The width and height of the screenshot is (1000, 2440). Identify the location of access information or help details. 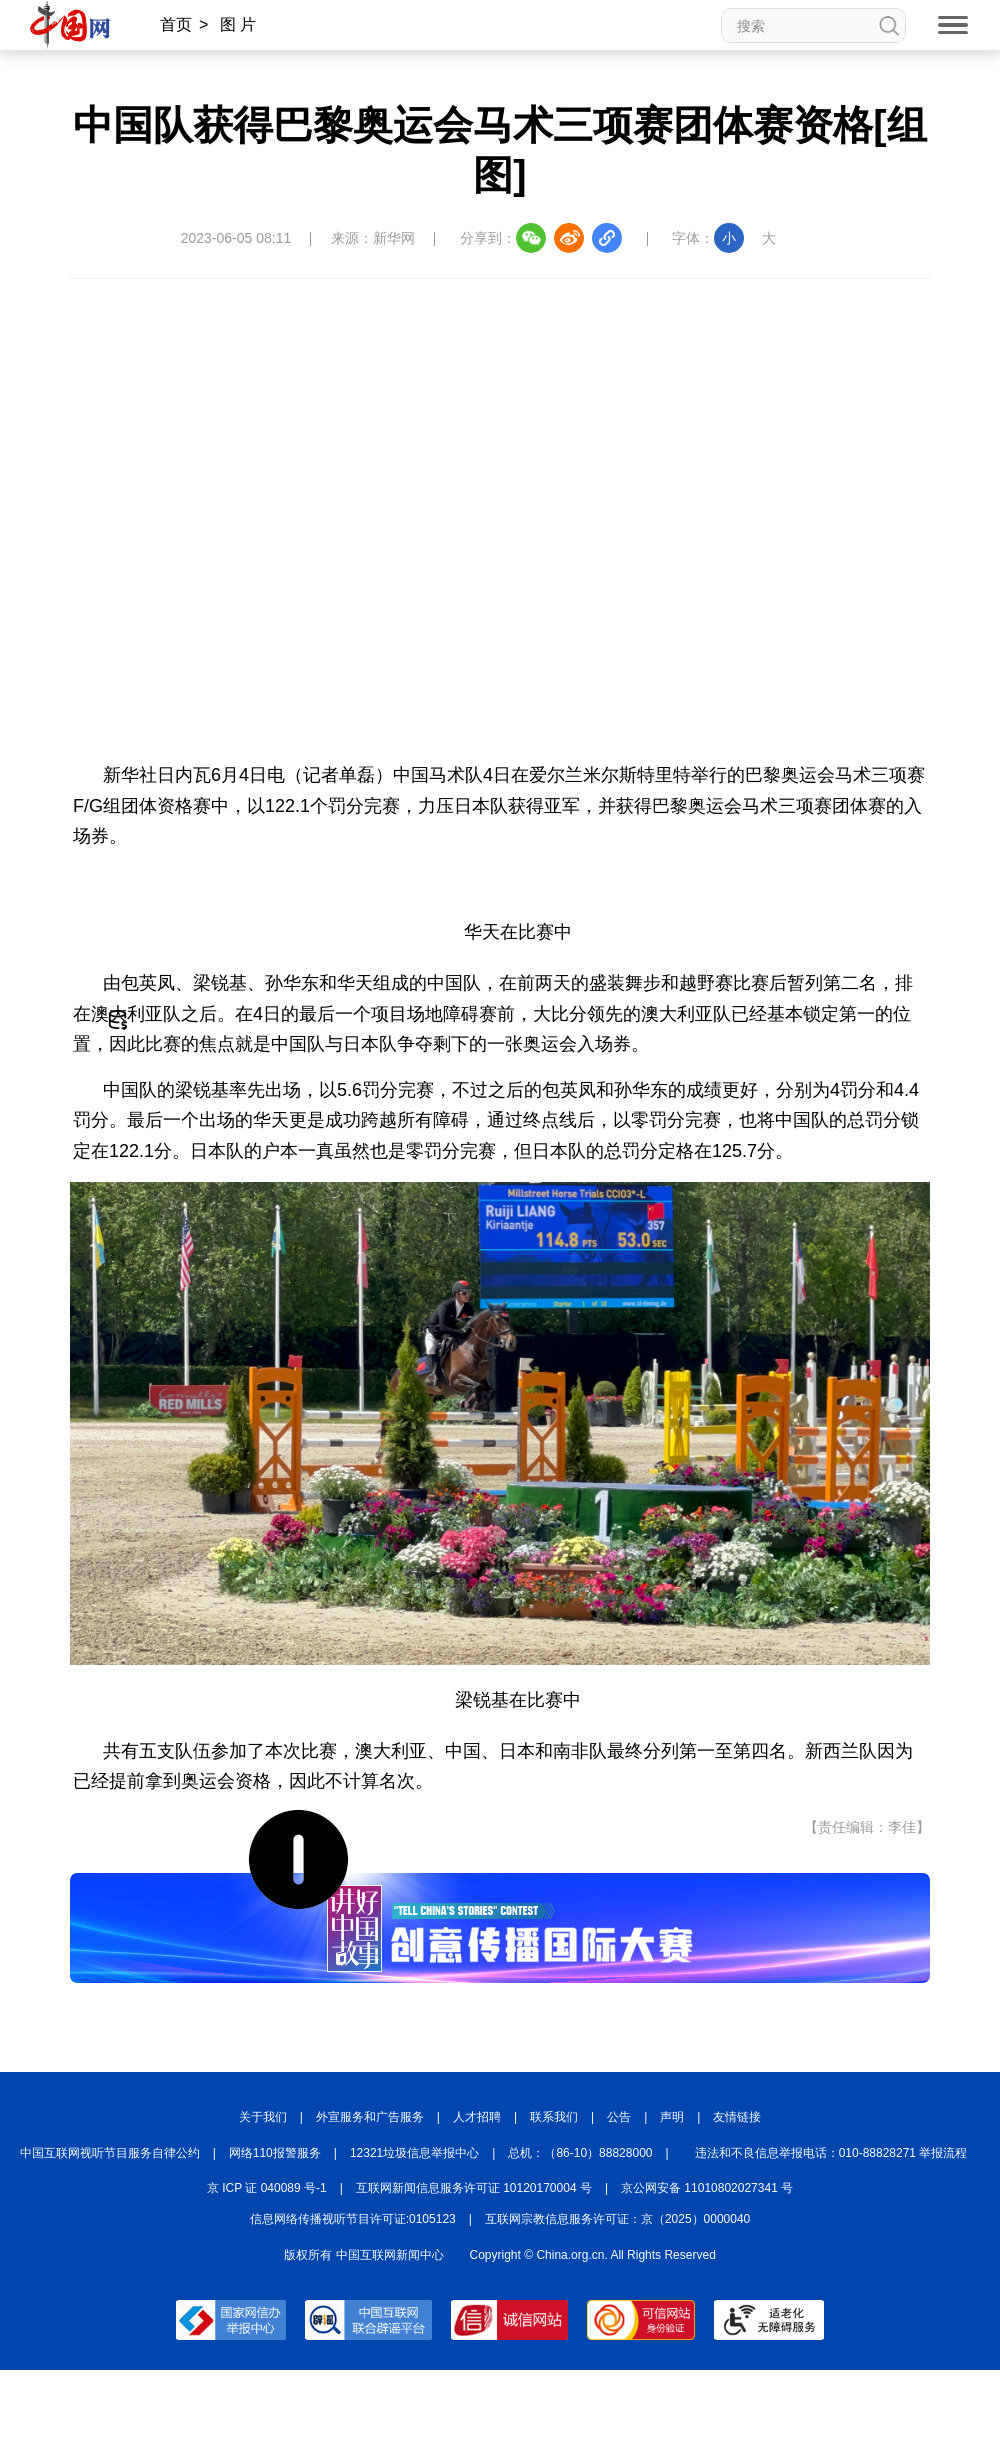
(298, 1859).